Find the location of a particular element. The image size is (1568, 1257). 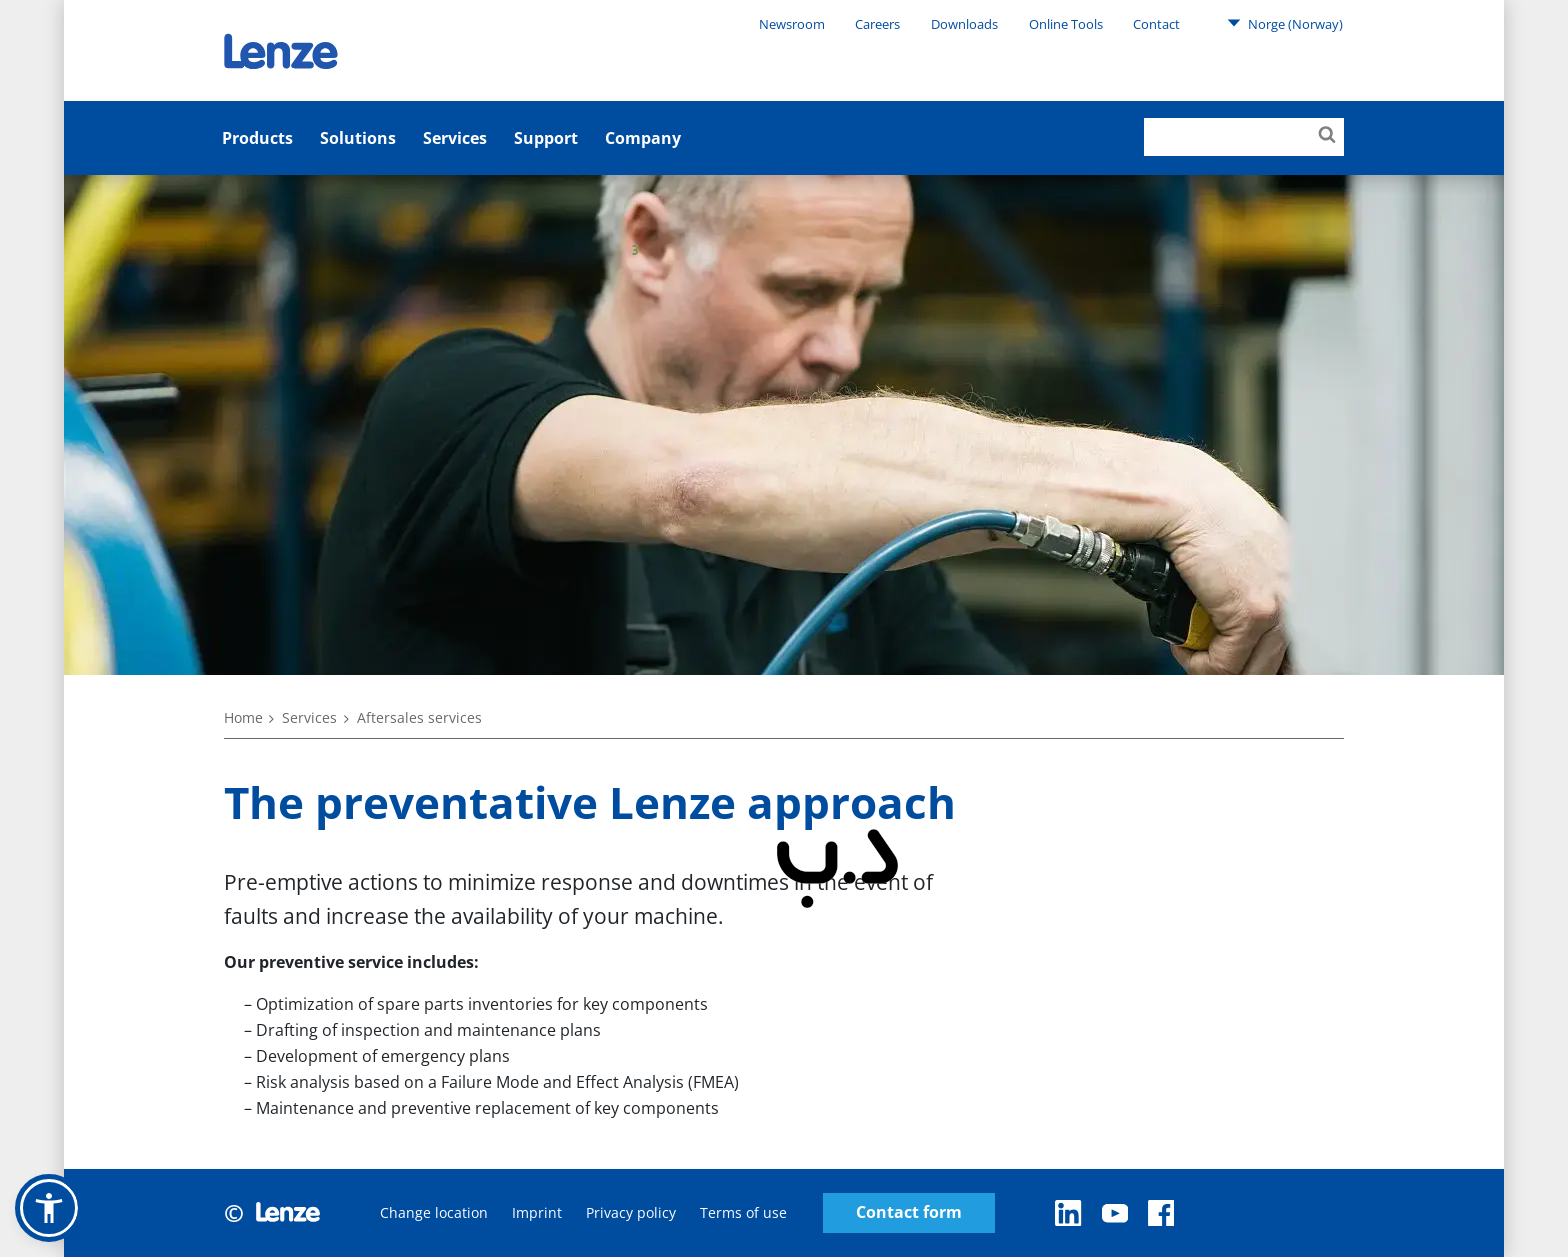

indicates bahraini dinar currency is located at coordinates (837, 859).